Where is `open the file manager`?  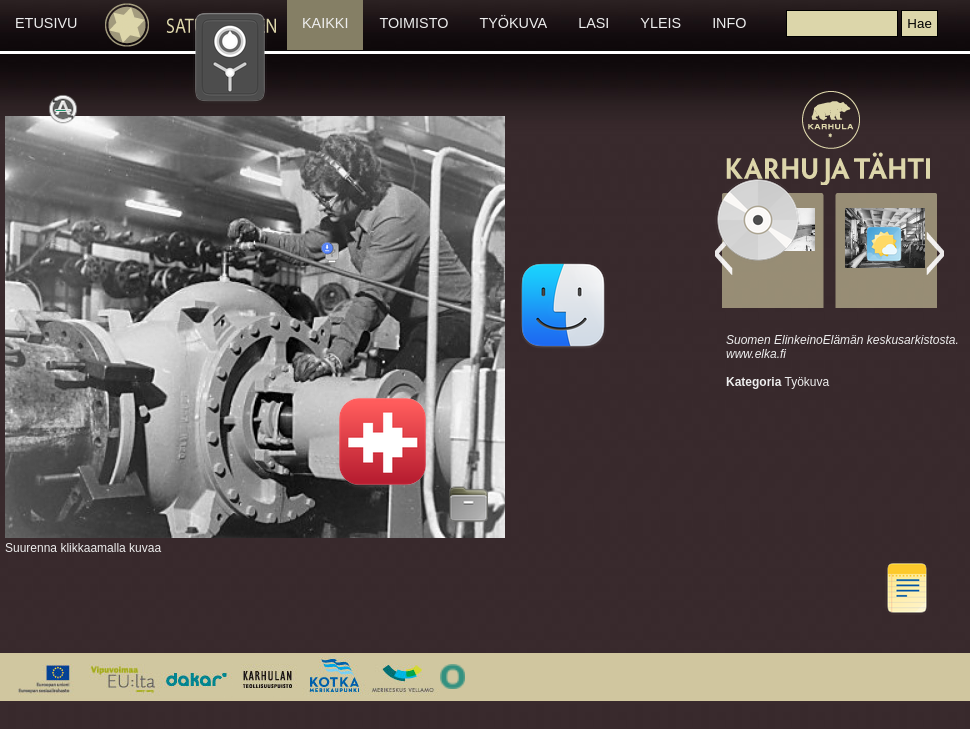 open the file manager is located at coordinates (468, 503).